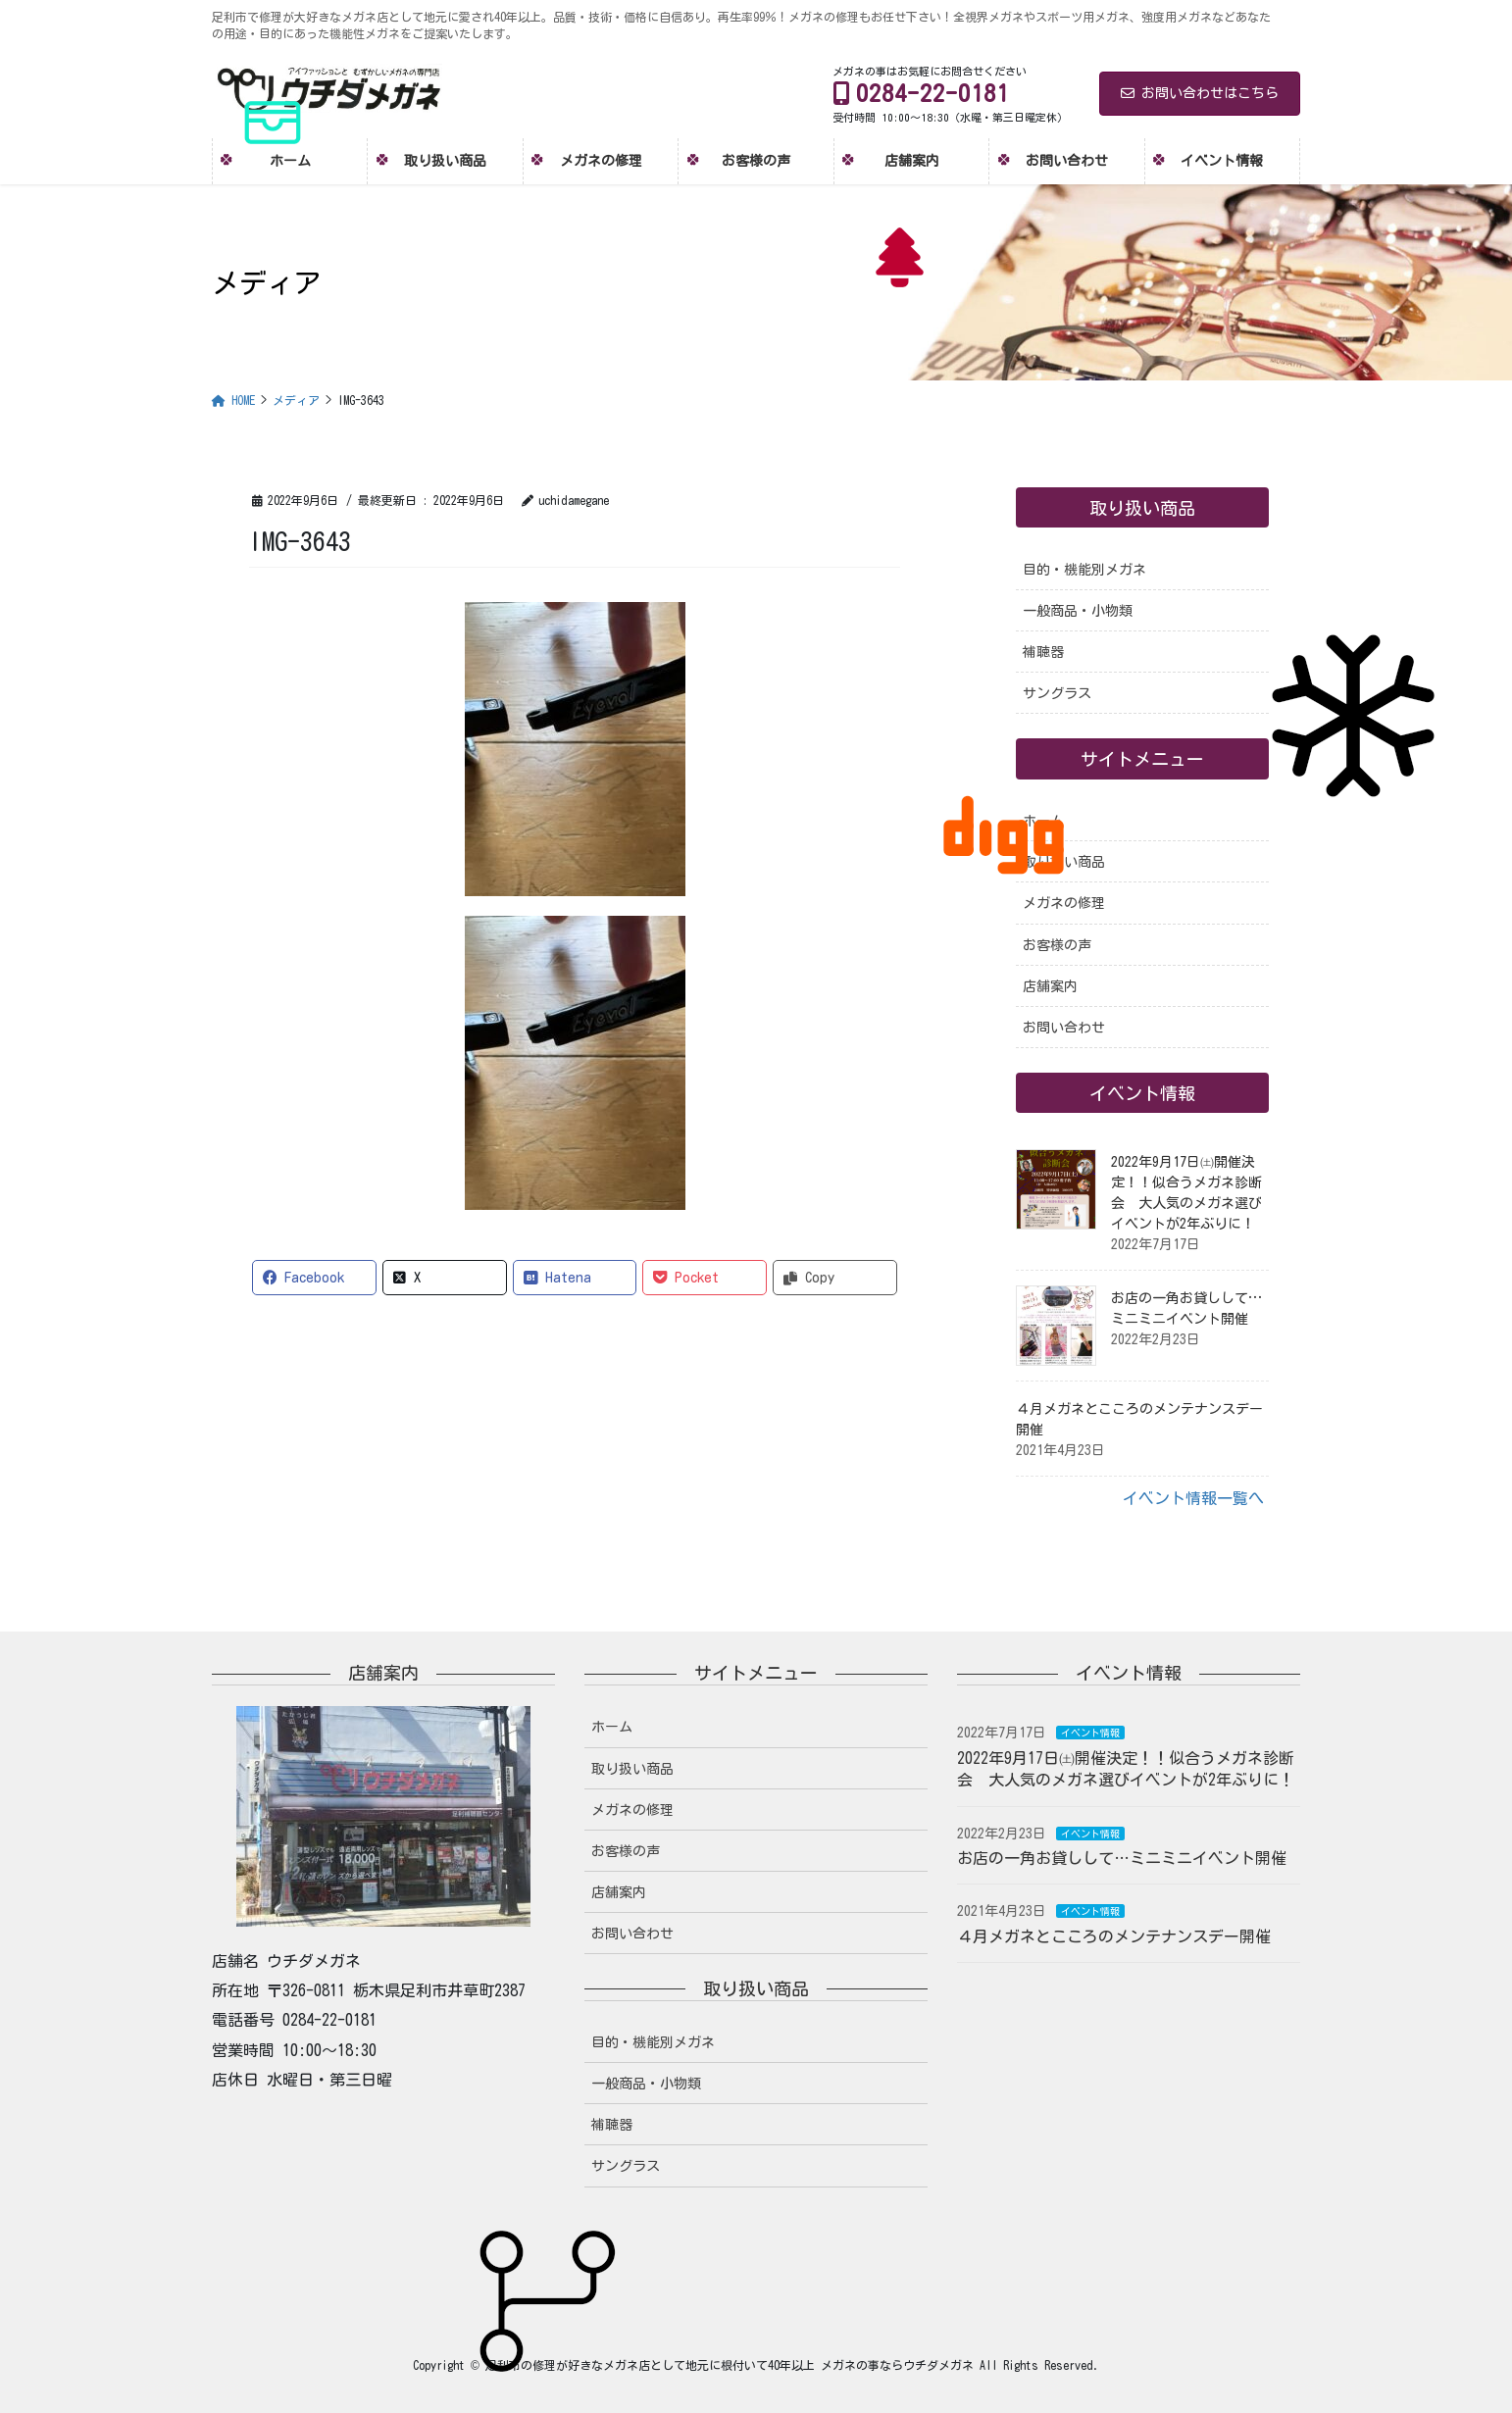  Describe the element at coordinates (273, 123) in the screenshot. I see `access your wallet or saved payment methods` at that location.